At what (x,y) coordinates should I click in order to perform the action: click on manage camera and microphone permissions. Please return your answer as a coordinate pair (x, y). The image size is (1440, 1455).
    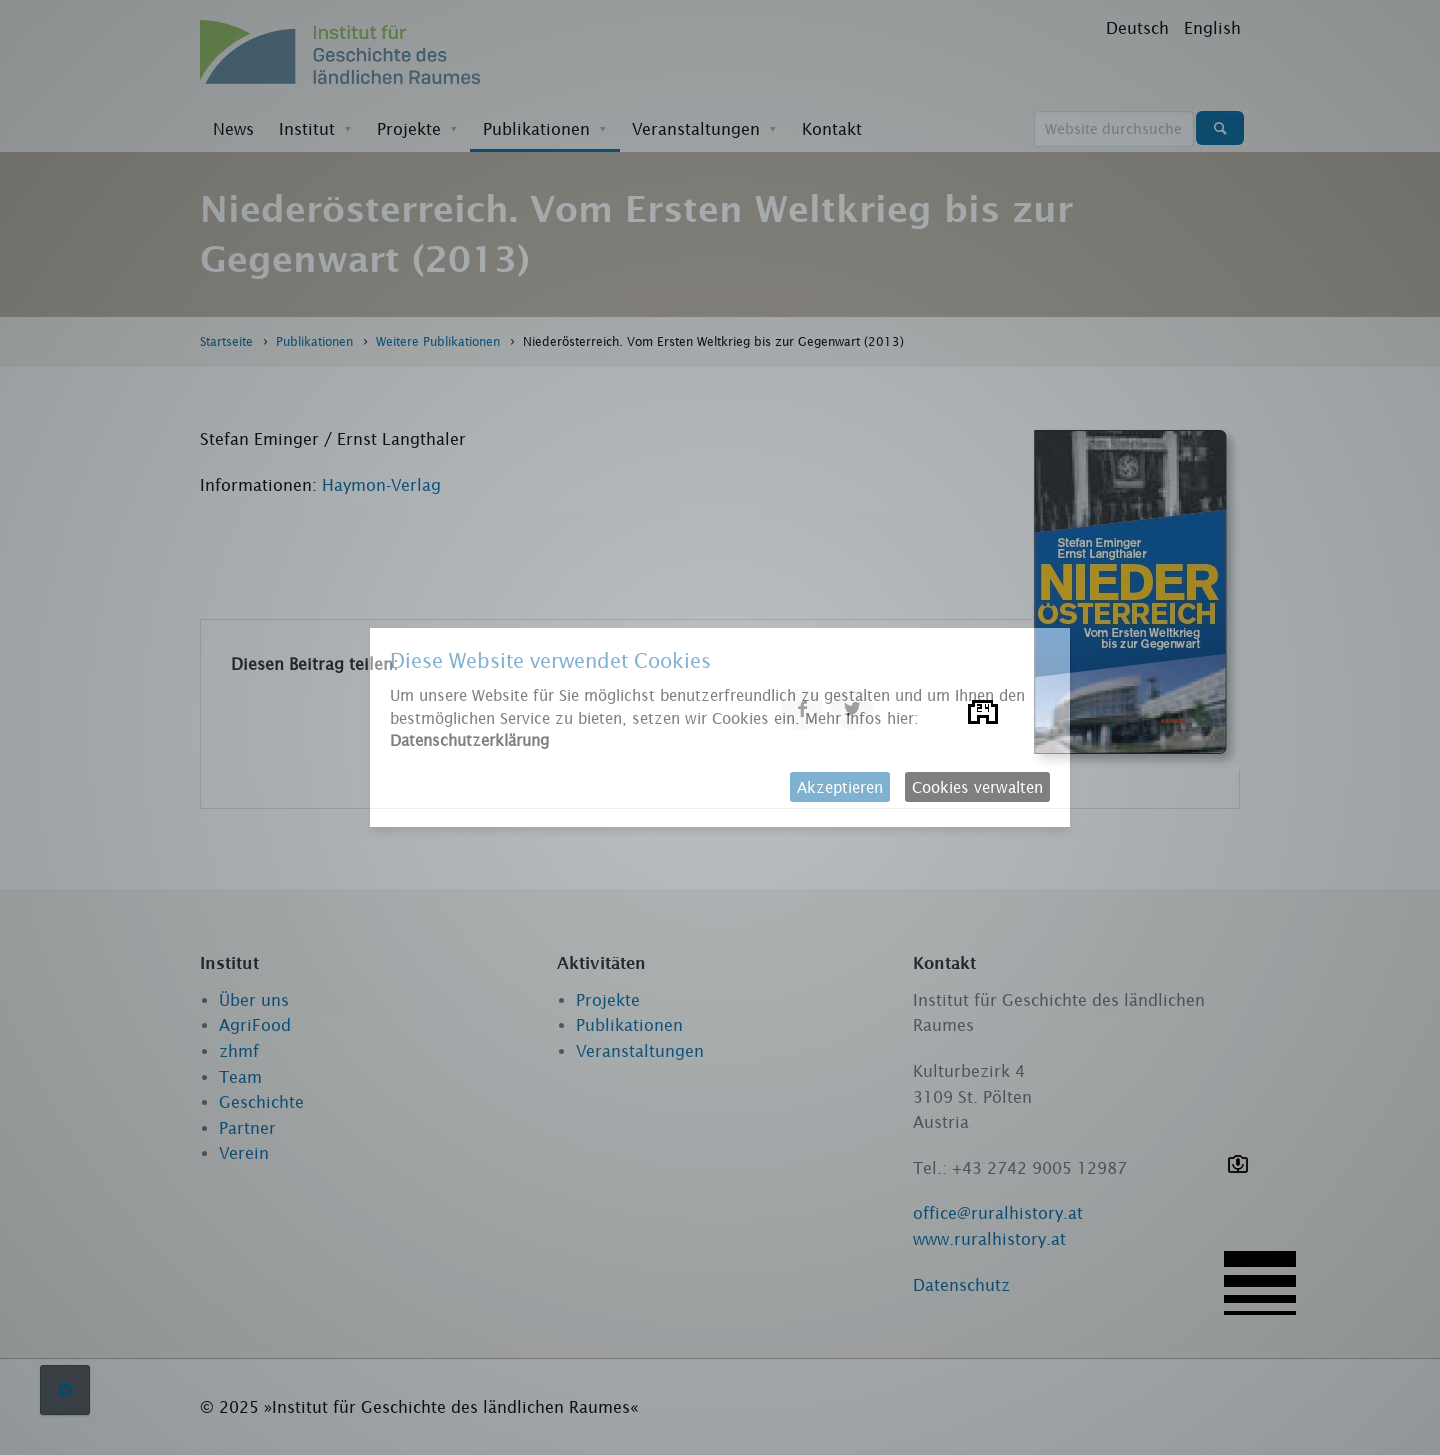
    Looking at the image, I should click on (1238, 1164).